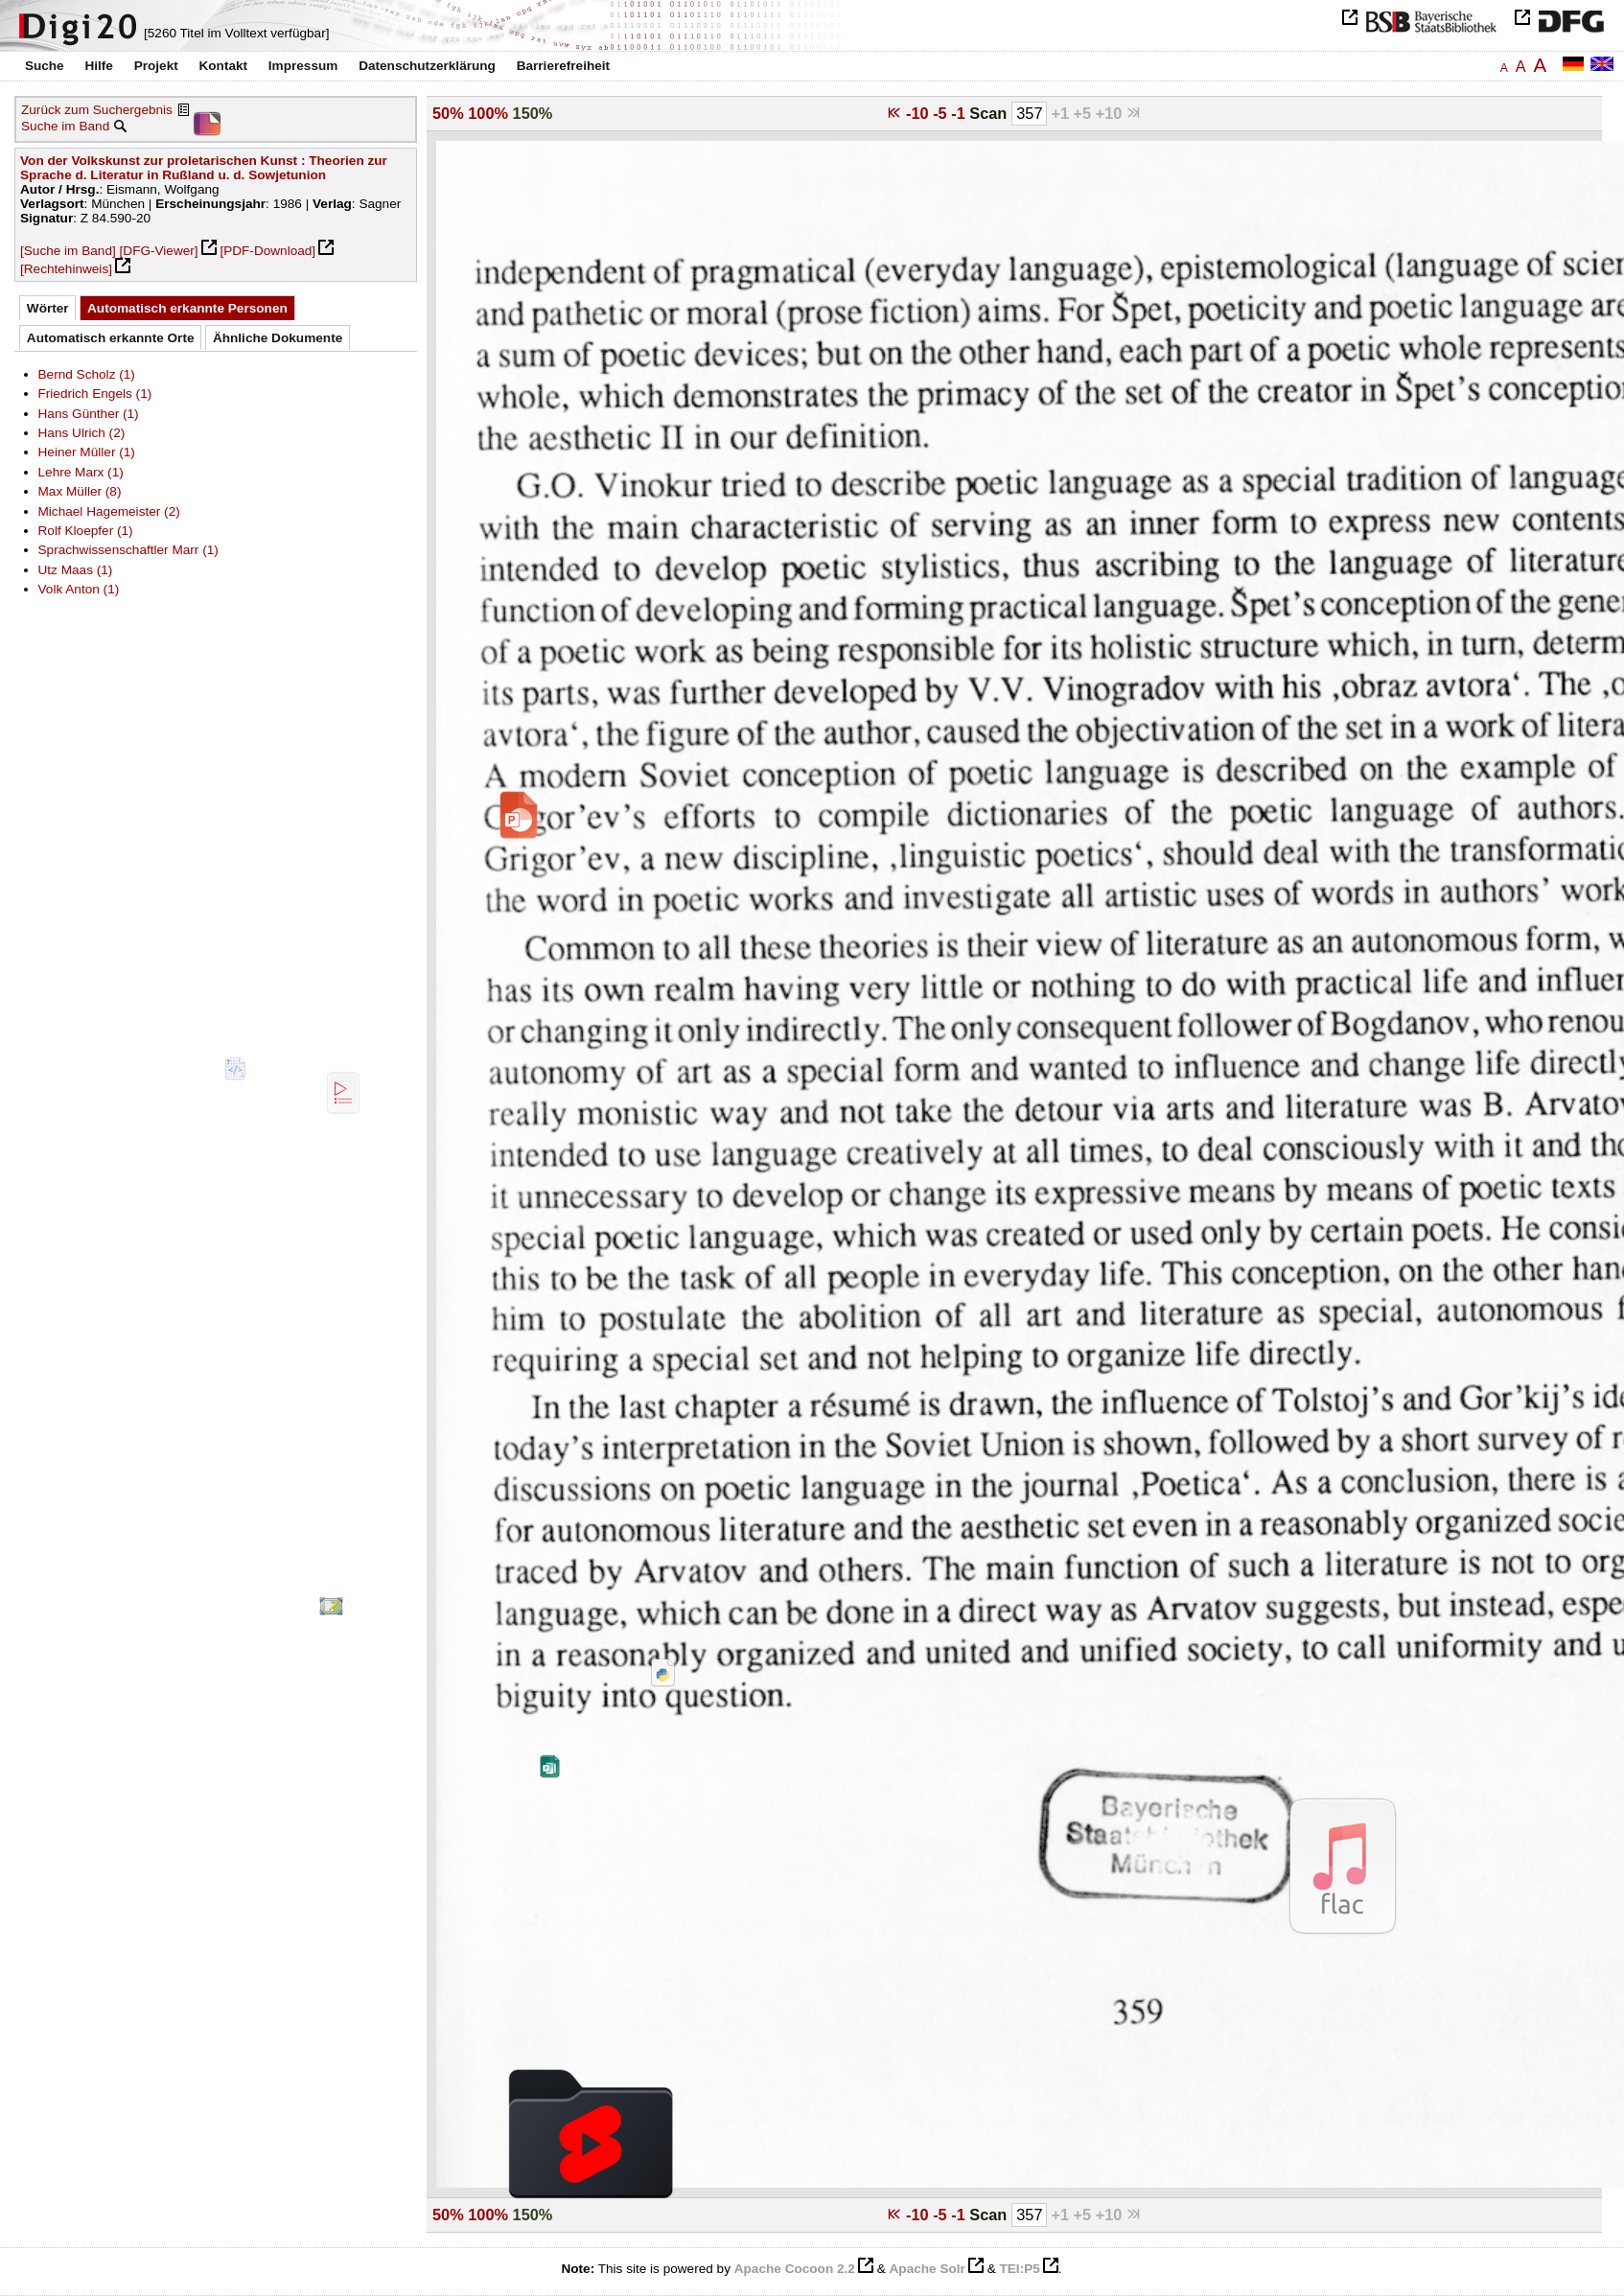 This screenshot has width=1624, height=2296. What do you see at coordinates (207, 124) in the screenshot?
I see `change desktop wallpaper settings` at bounding box center [207, 124].